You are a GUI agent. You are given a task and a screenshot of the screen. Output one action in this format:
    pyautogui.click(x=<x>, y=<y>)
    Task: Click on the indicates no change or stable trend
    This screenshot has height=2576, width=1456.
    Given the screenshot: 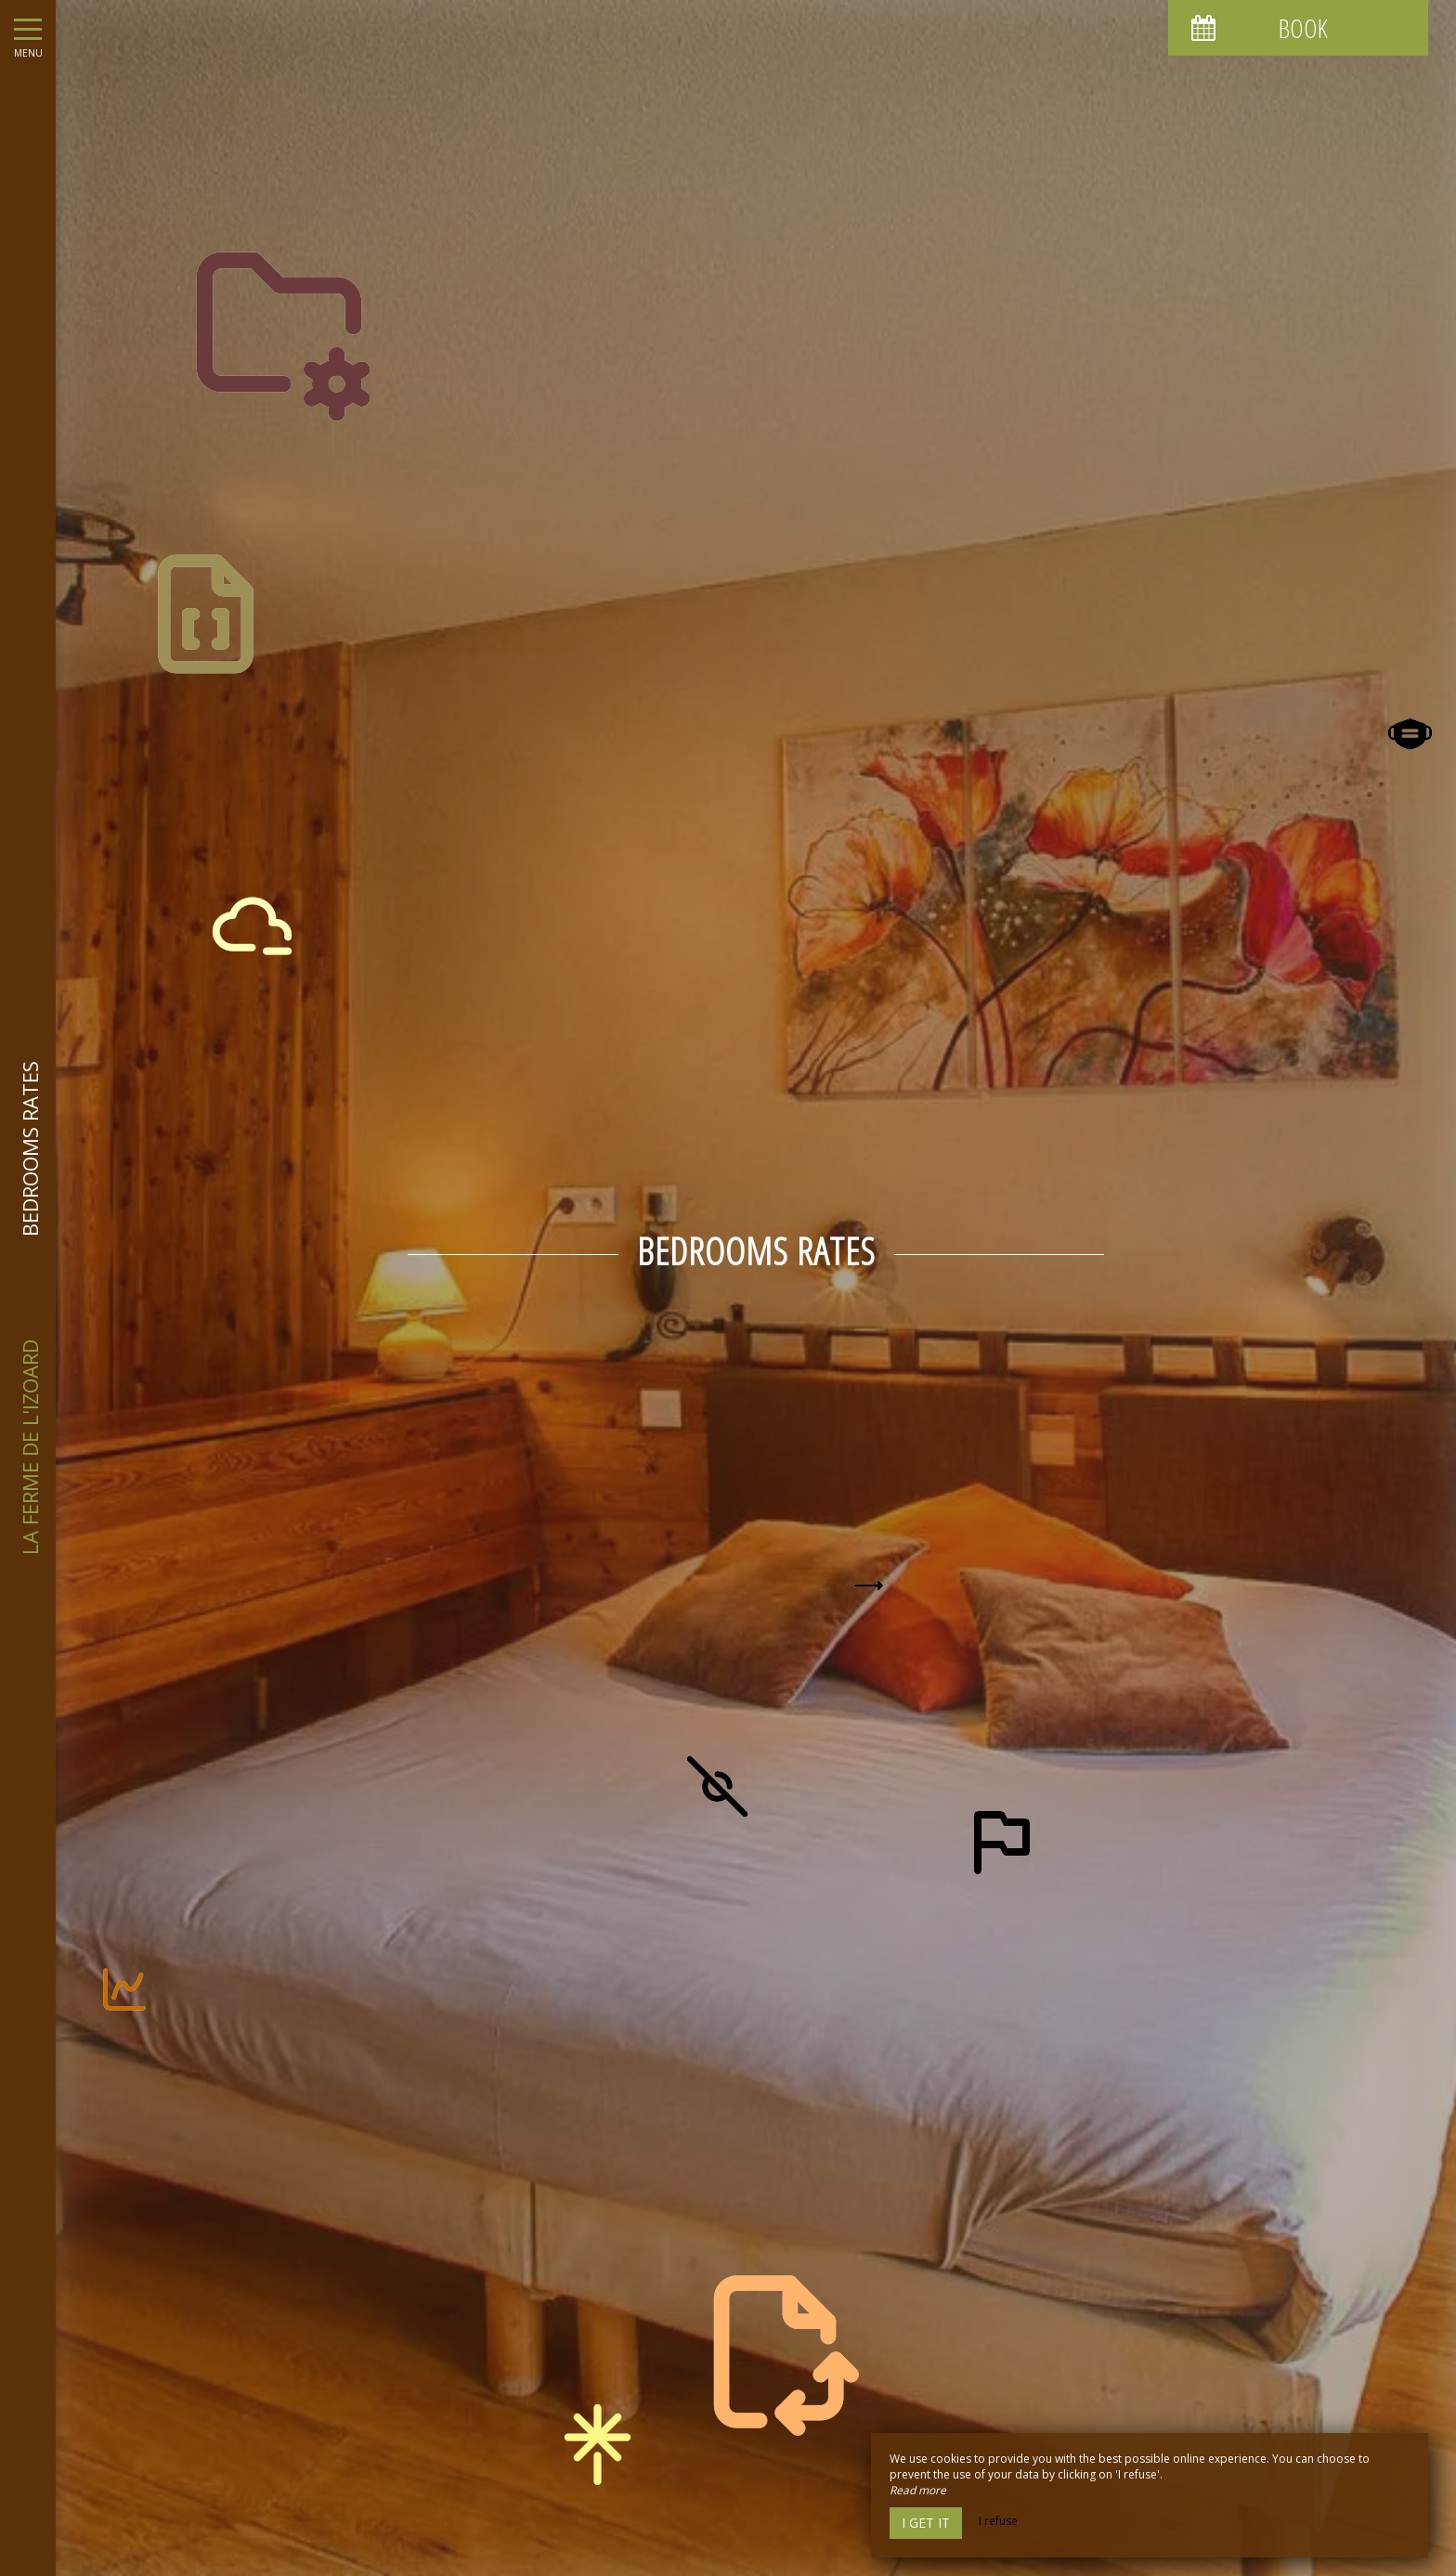 What is the action you would take?
    pyautogui.click(x=868, y=1586)
    